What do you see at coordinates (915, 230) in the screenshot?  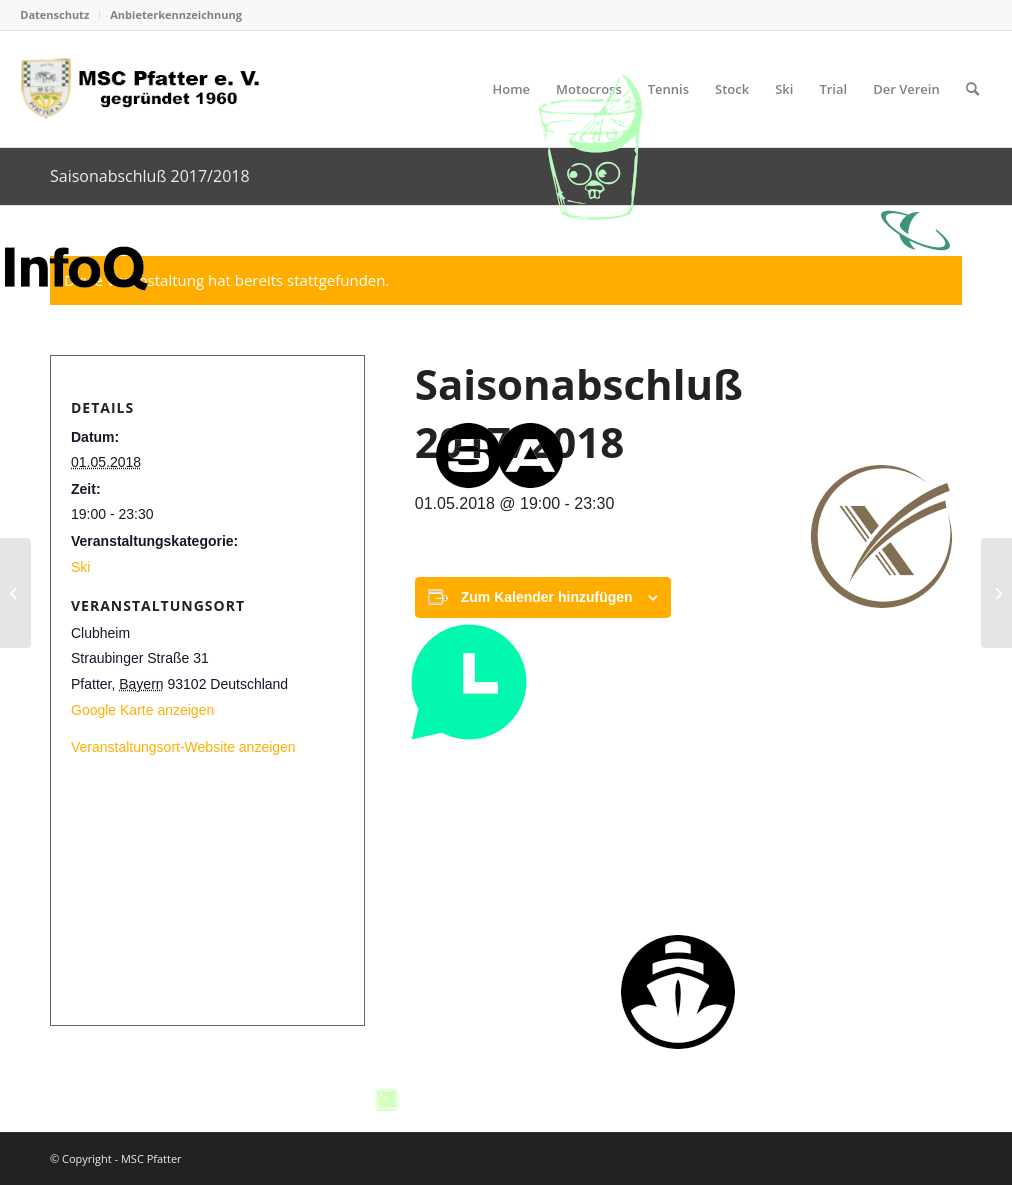 I see `saturn brand logo` at bounding box center [915, 230].